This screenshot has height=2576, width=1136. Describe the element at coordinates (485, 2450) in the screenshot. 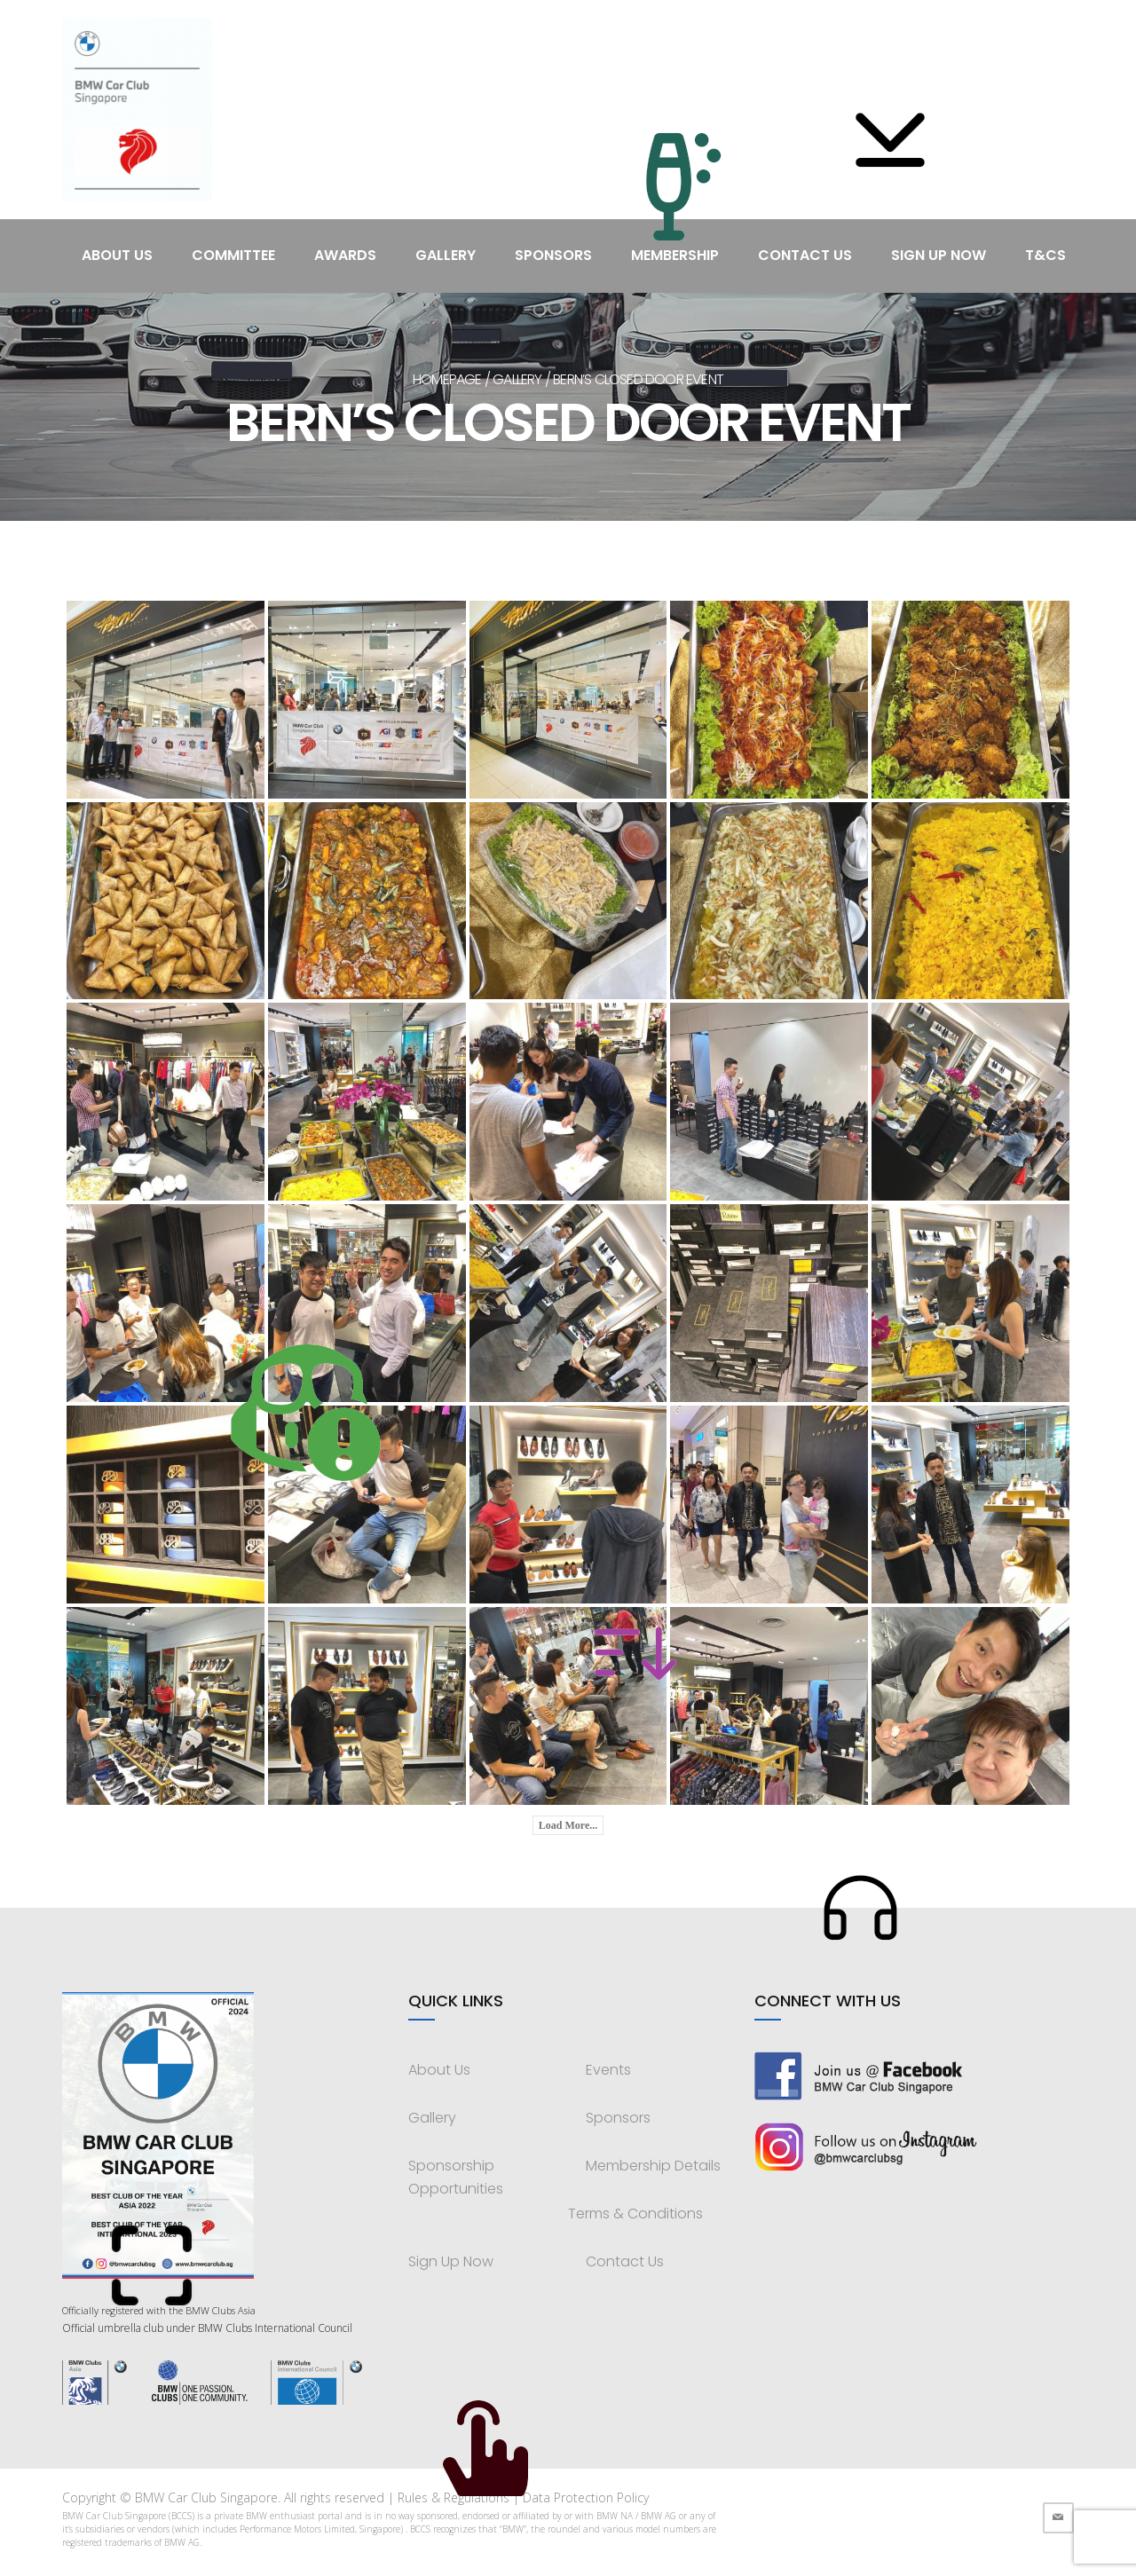

I see `tap to interact with an element` at that location.